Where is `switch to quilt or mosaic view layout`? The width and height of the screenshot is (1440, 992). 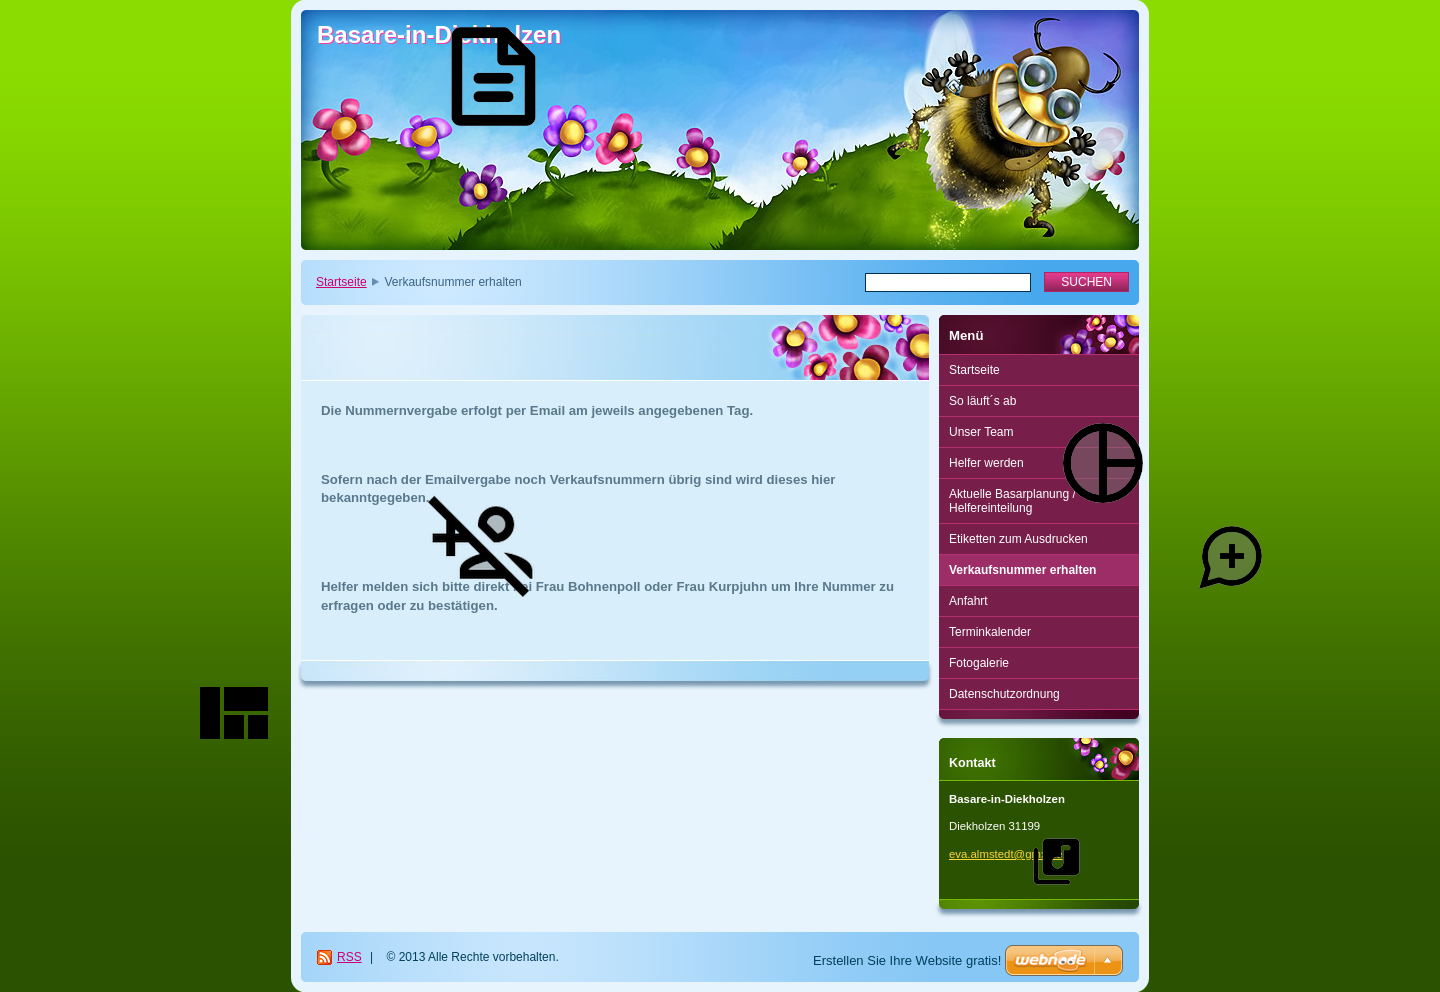 switch to quilt or mosaic view layout is located at coordinates (232, 715).